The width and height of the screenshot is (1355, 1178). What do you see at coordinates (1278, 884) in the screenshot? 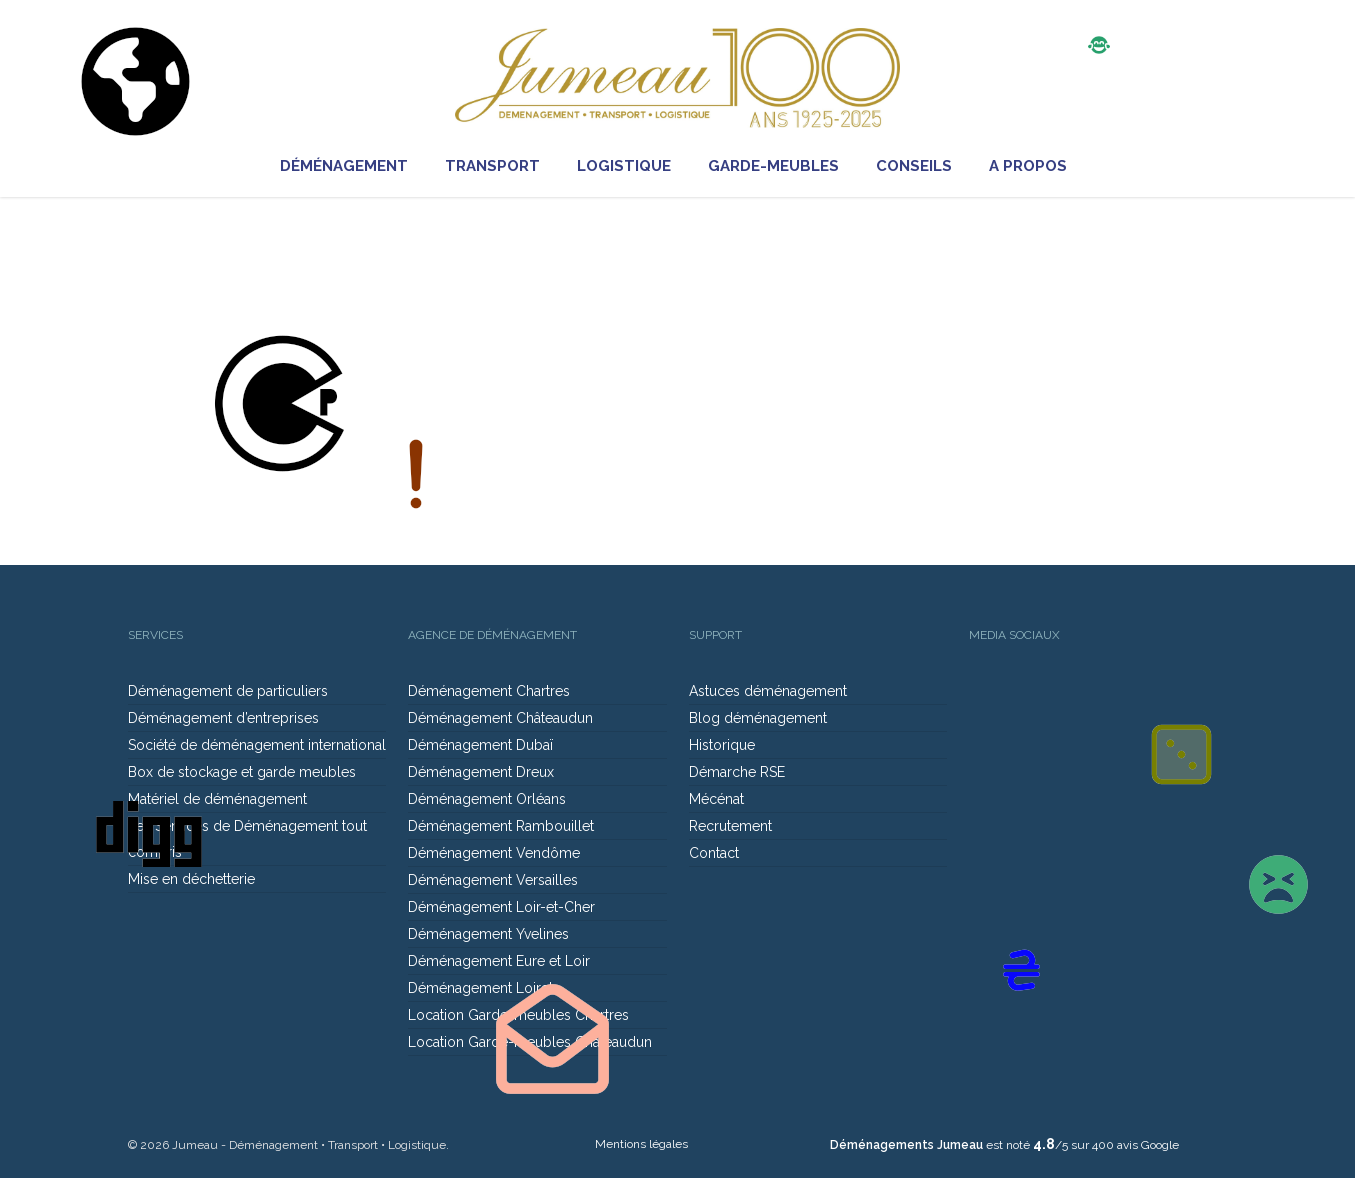
I see `indicates user fatigue or exhaustion status` at bounding box center [1278, 884].